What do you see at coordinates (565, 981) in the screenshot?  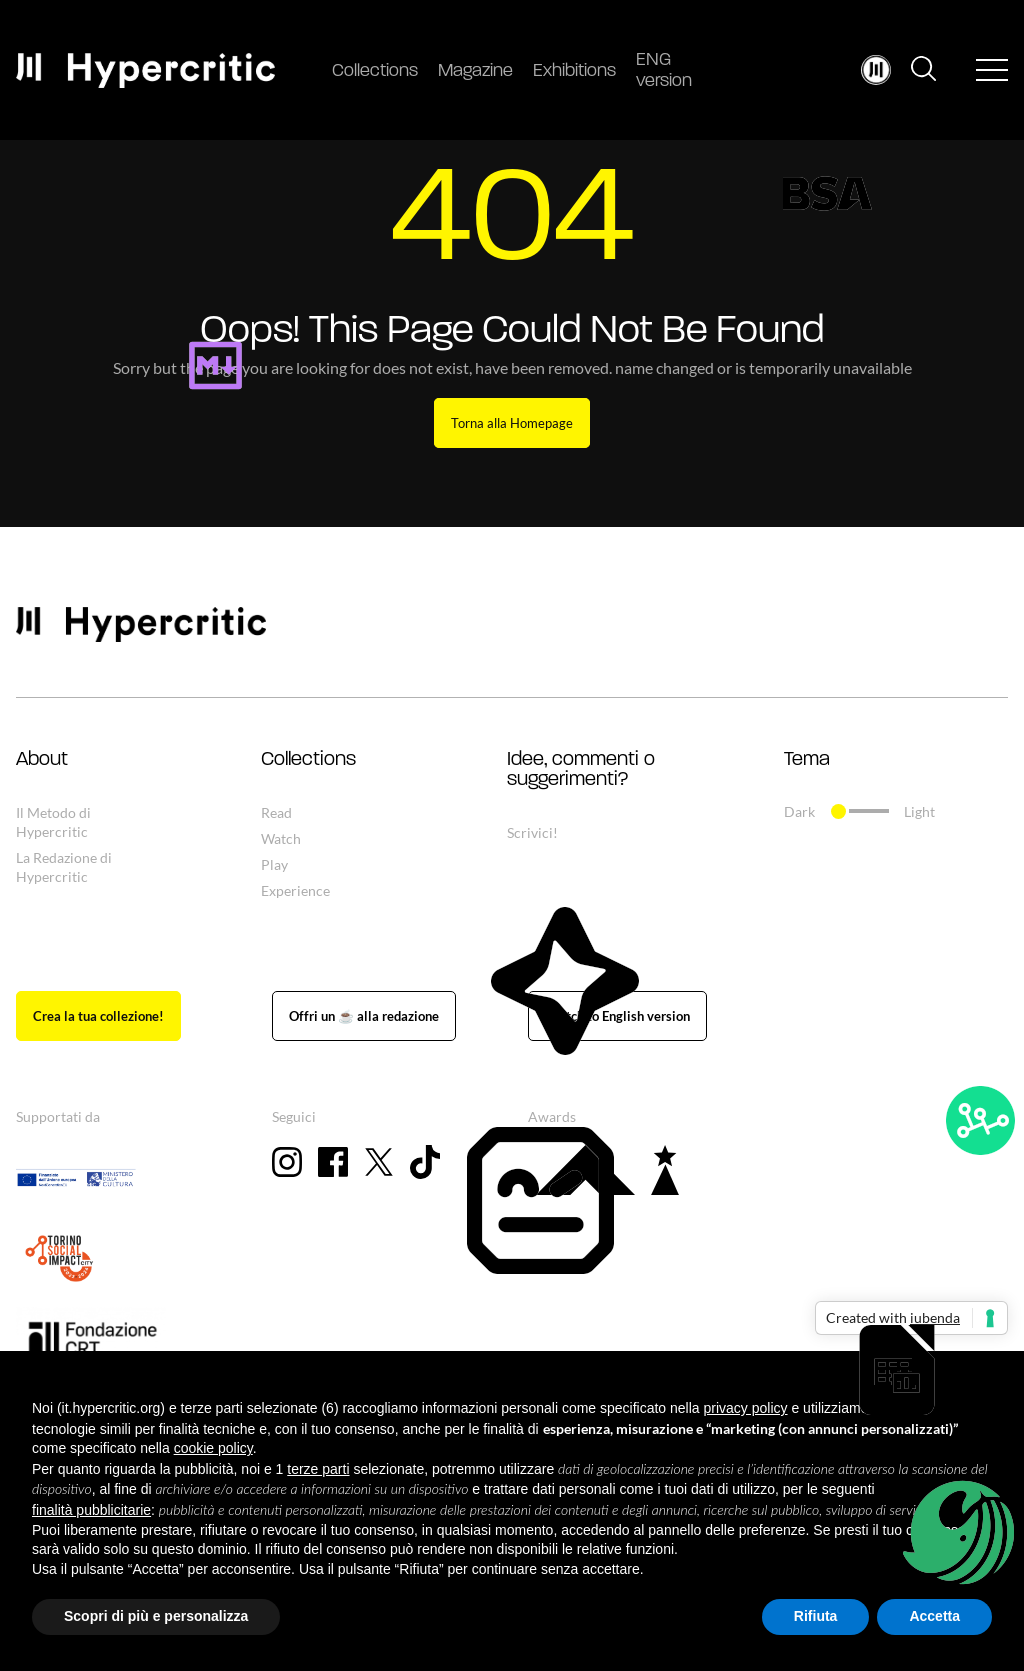 I see `codemagic CI/CD platform logo` at bounding box center [565, 981].